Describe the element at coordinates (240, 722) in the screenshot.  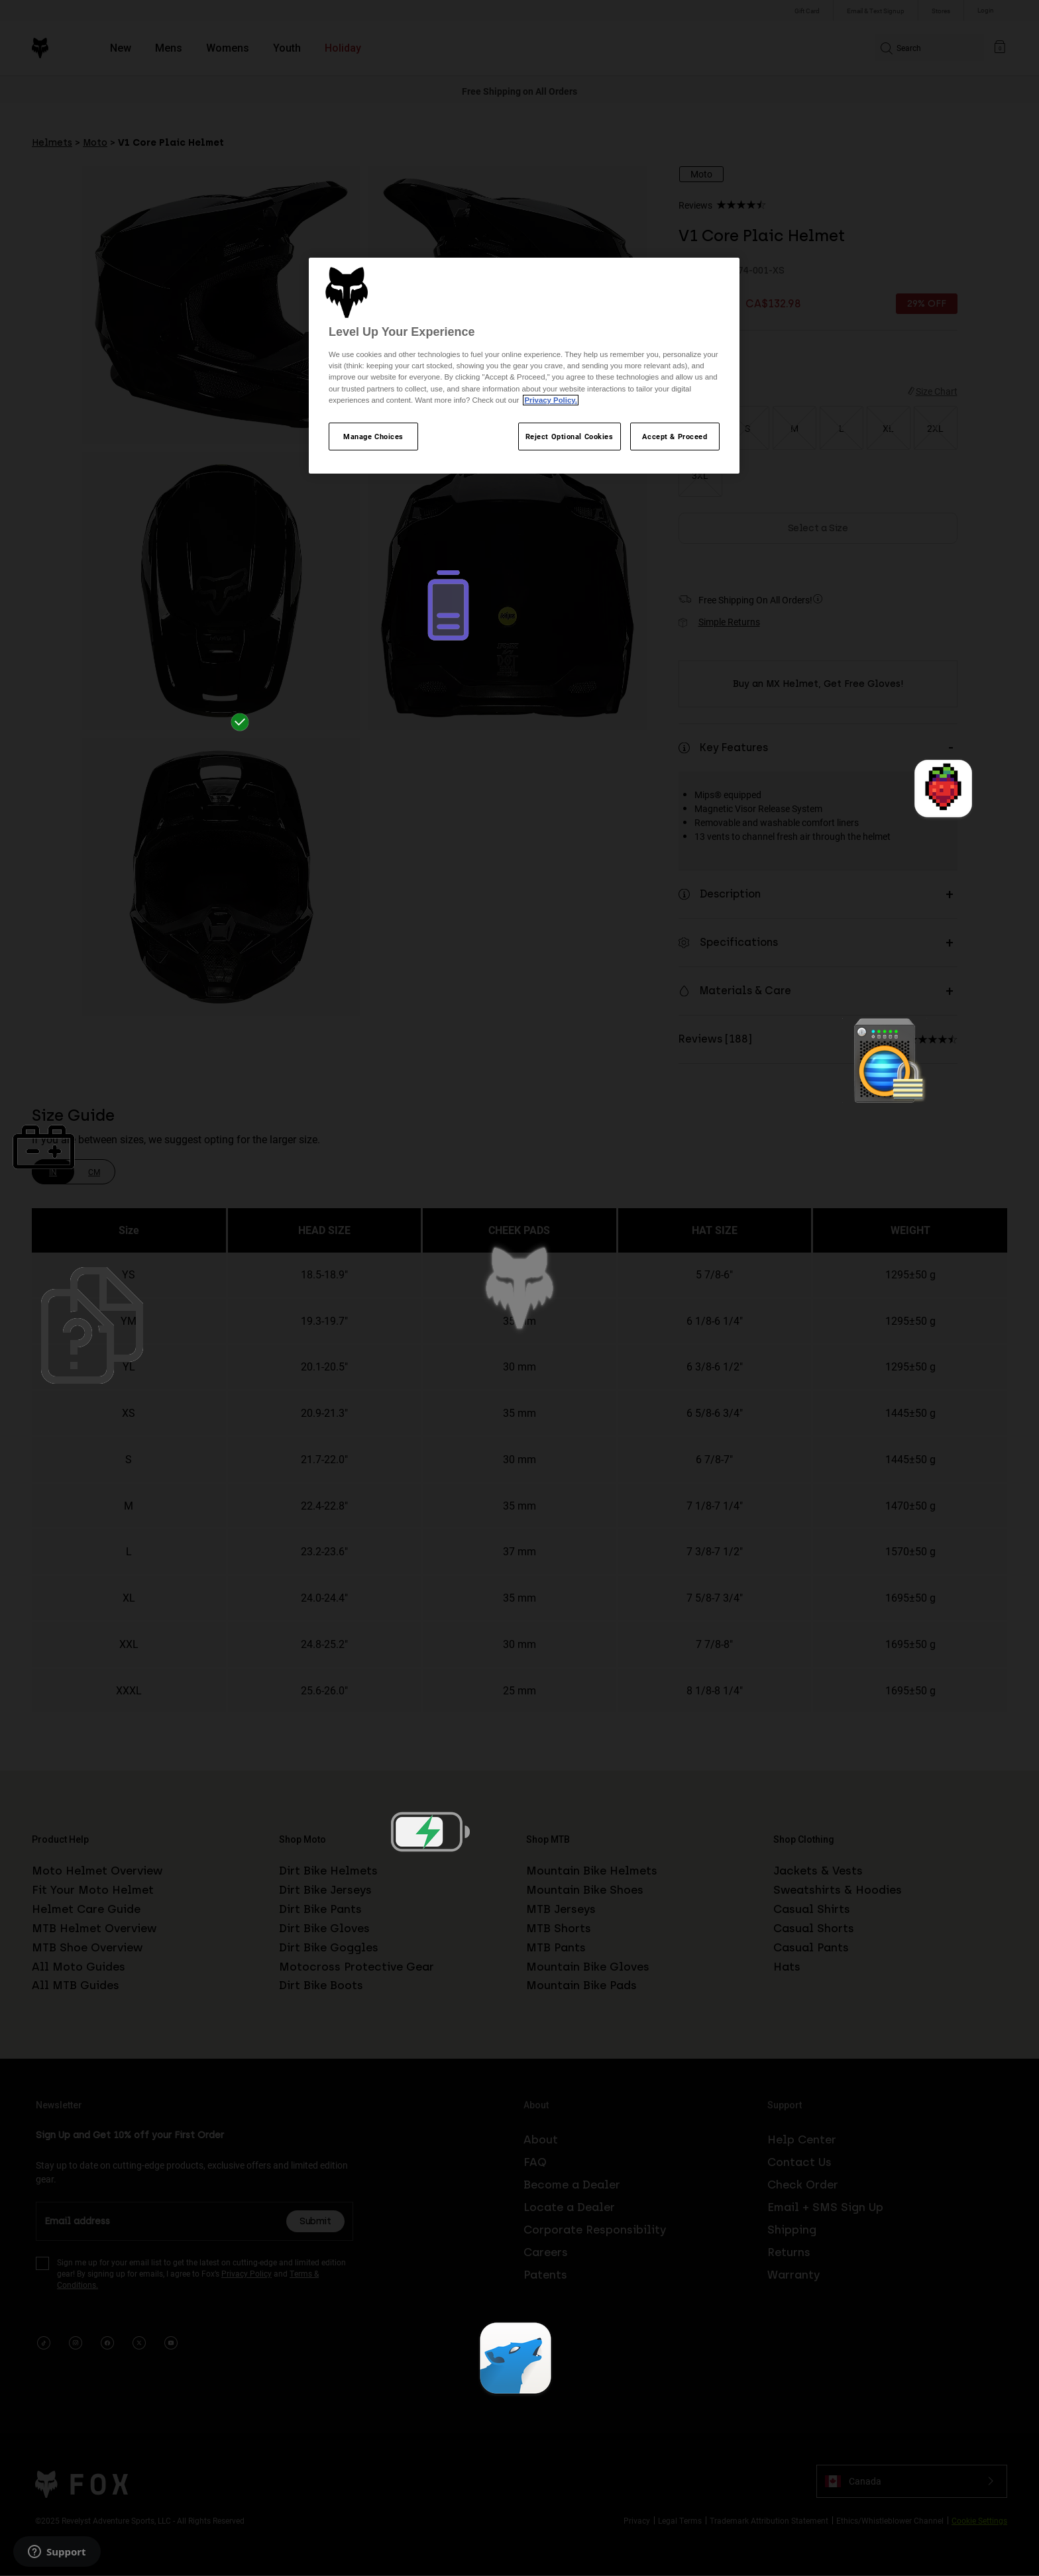
I see `indicates default or selected item` at that location.